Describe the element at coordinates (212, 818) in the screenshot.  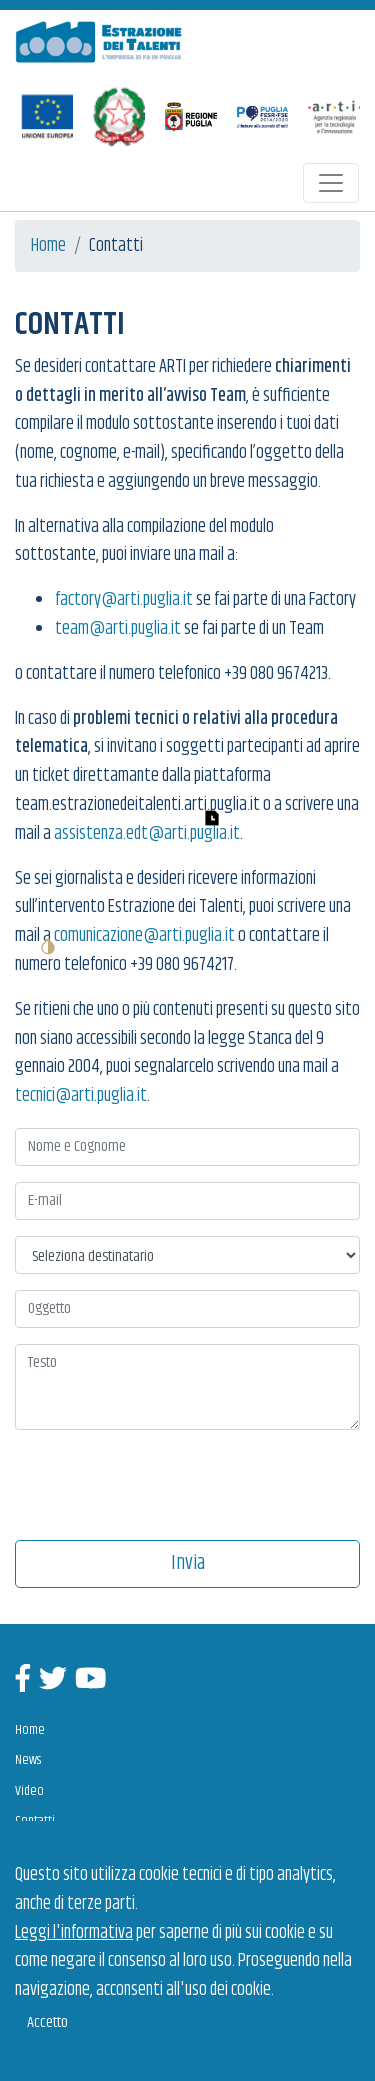
I see `view file version history` at that location.